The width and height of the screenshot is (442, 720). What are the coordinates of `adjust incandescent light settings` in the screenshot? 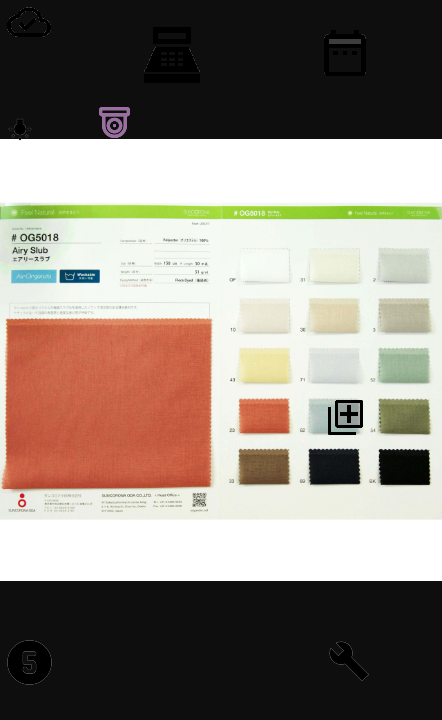 It's located at (20, 129).